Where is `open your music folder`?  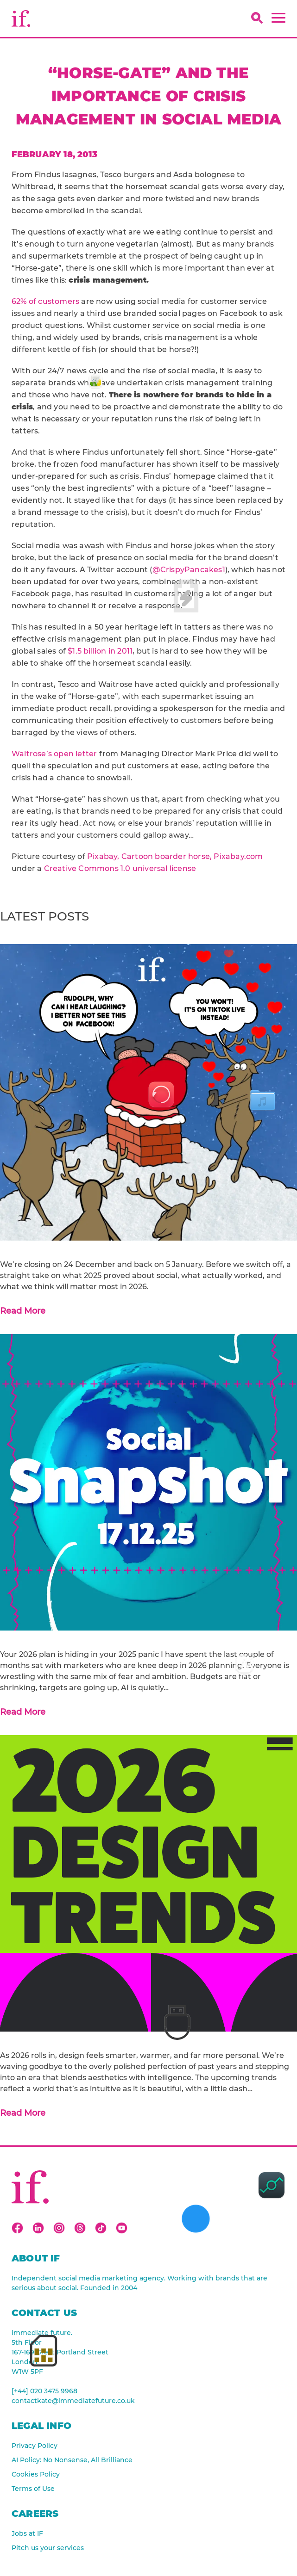
open your music folder is located at coordinates (263, 1100).